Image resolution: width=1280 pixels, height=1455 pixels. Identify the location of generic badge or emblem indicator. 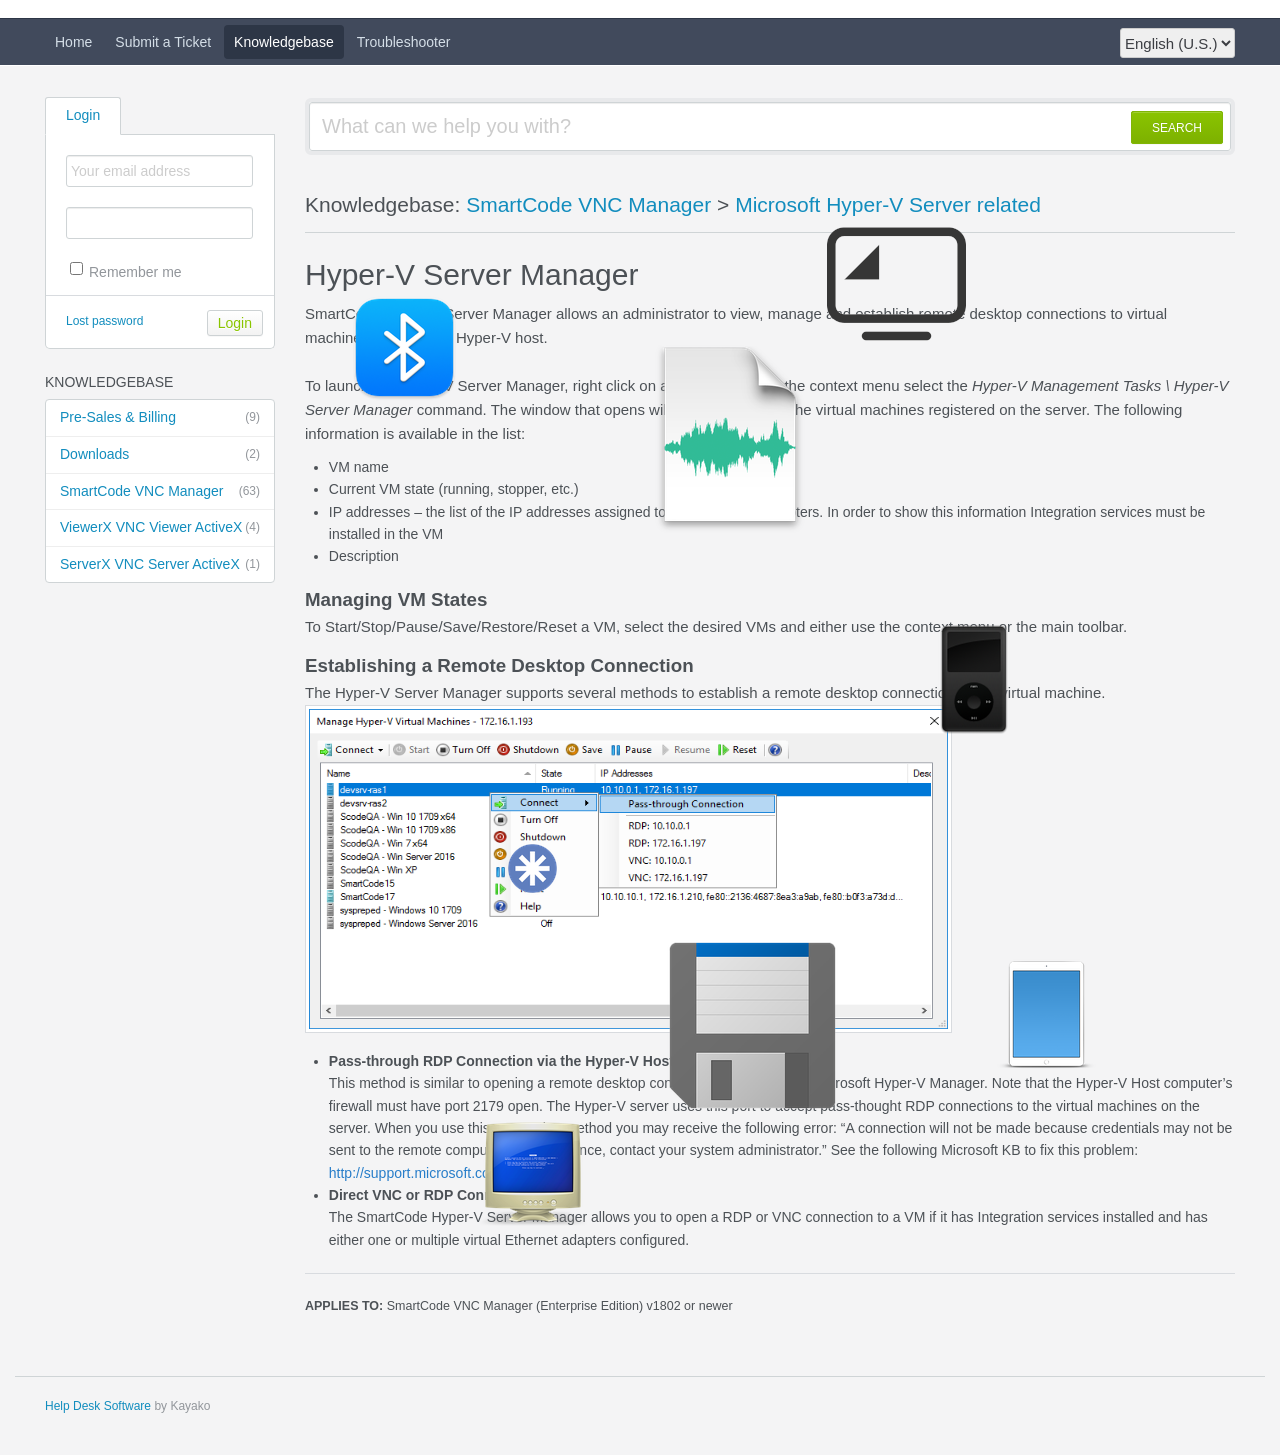
(532, 868).